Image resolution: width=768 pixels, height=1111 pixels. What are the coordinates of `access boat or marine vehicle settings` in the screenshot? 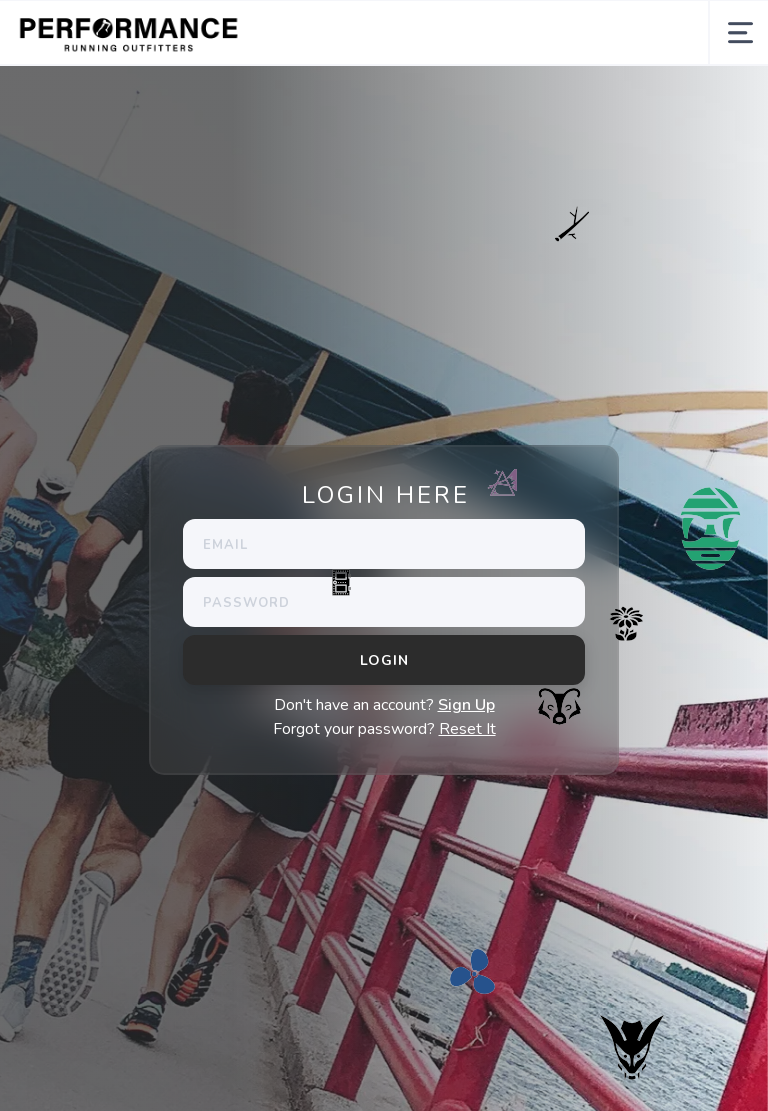 It's located at (472, 971).